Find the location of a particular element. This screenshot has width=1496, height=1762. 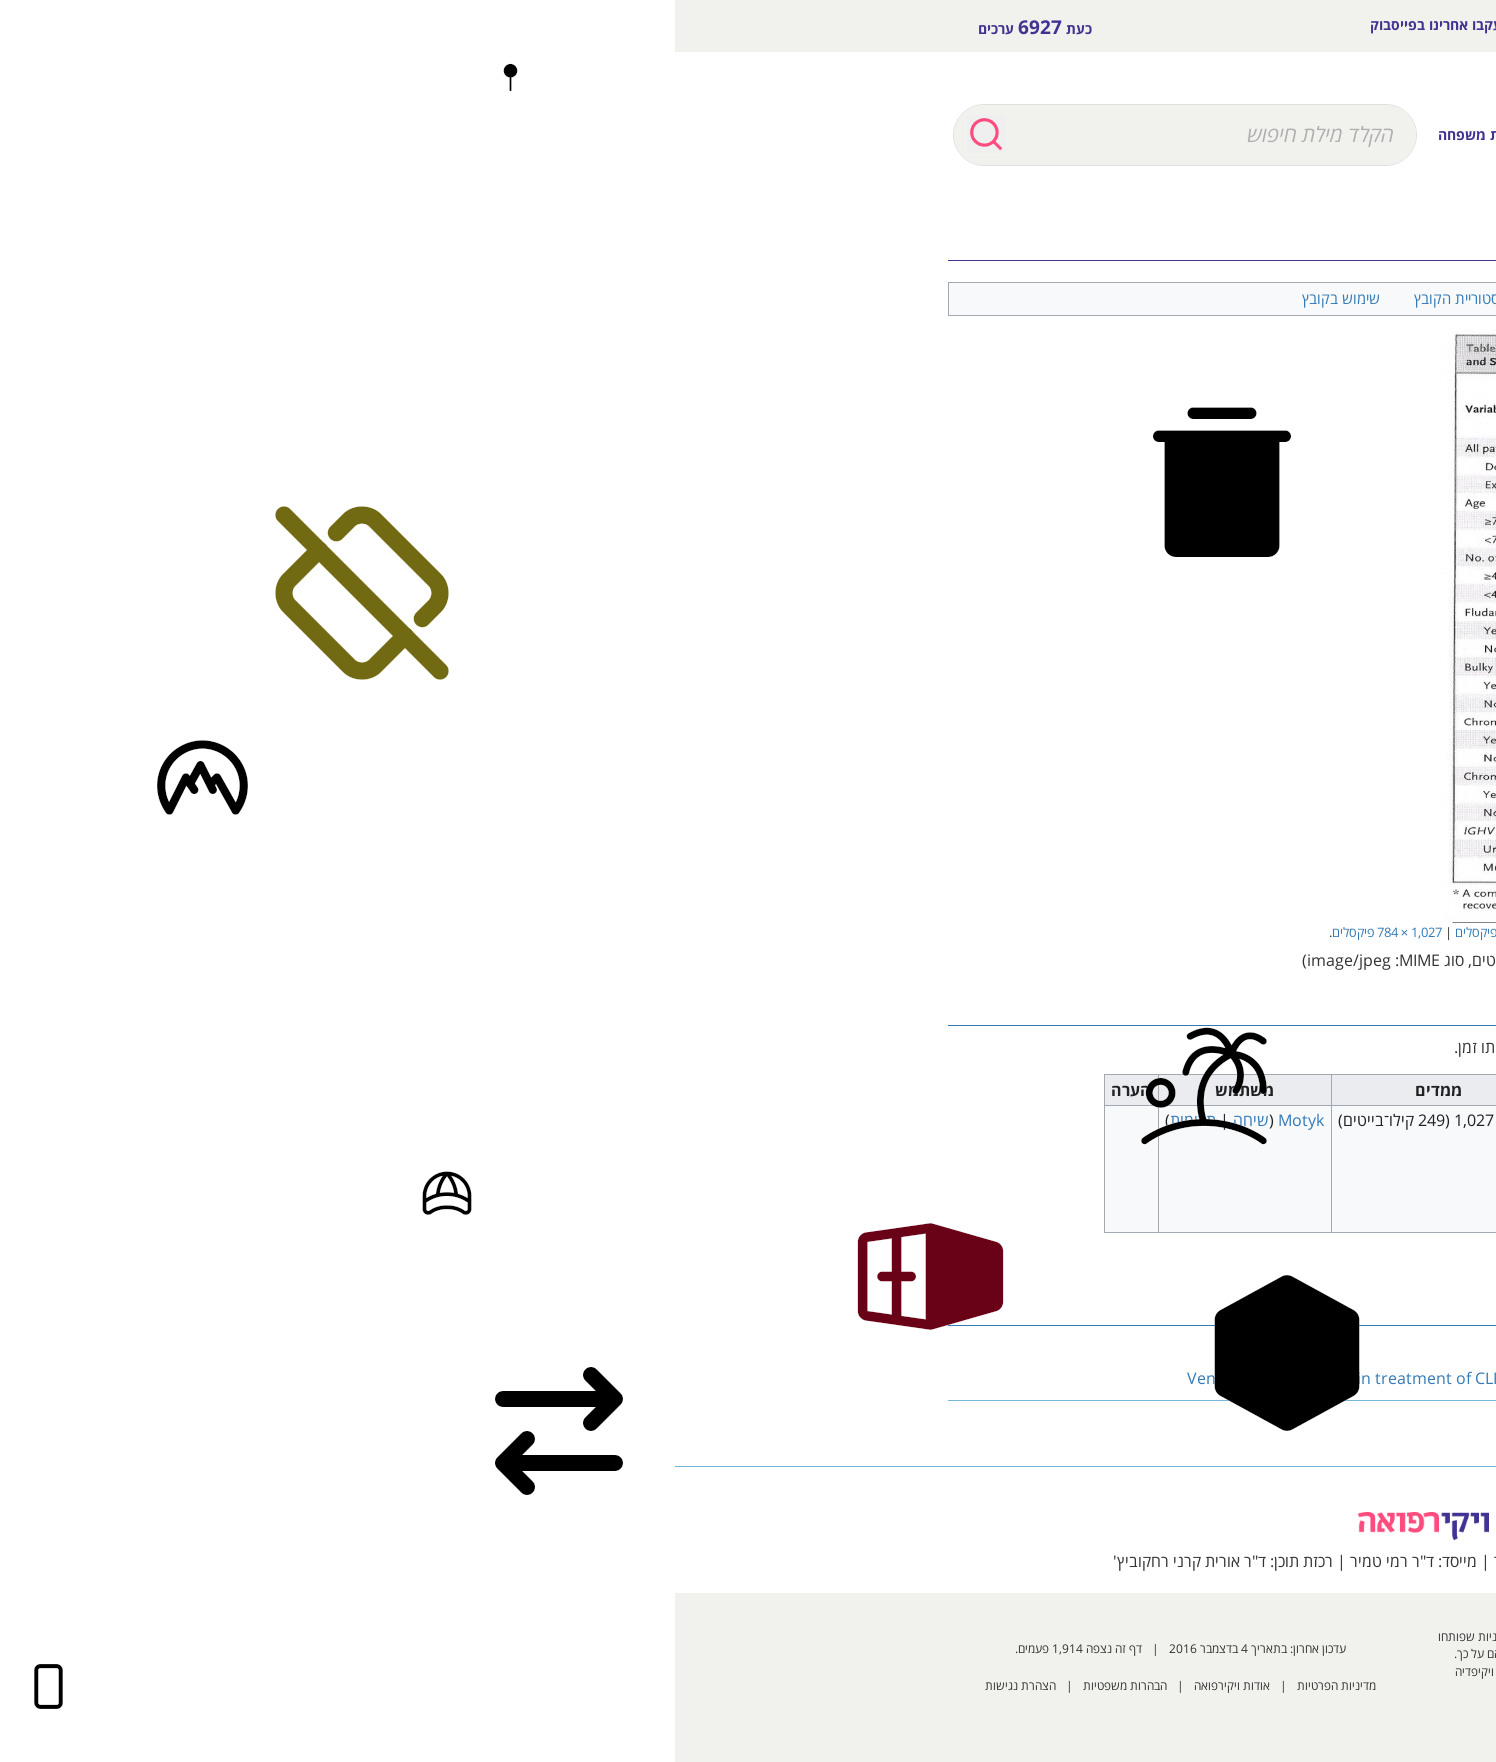

disabled or inactive diamond shape element is located at coordinates (362, 593).